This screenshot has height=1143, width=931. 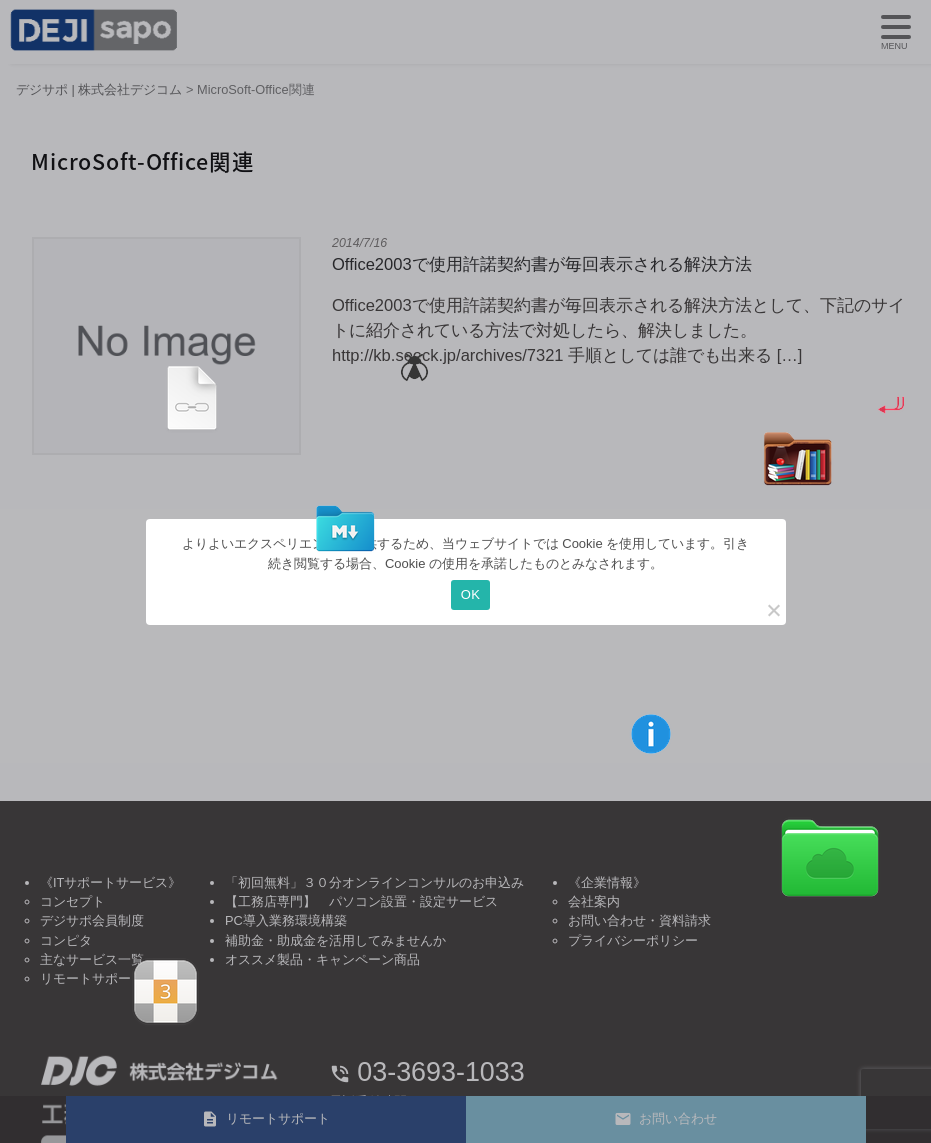 What do you see at coordinates (192, 399) in the screenshot?
I see `a windows shortcut file (.lnk)` at bounding box center [192, 399].